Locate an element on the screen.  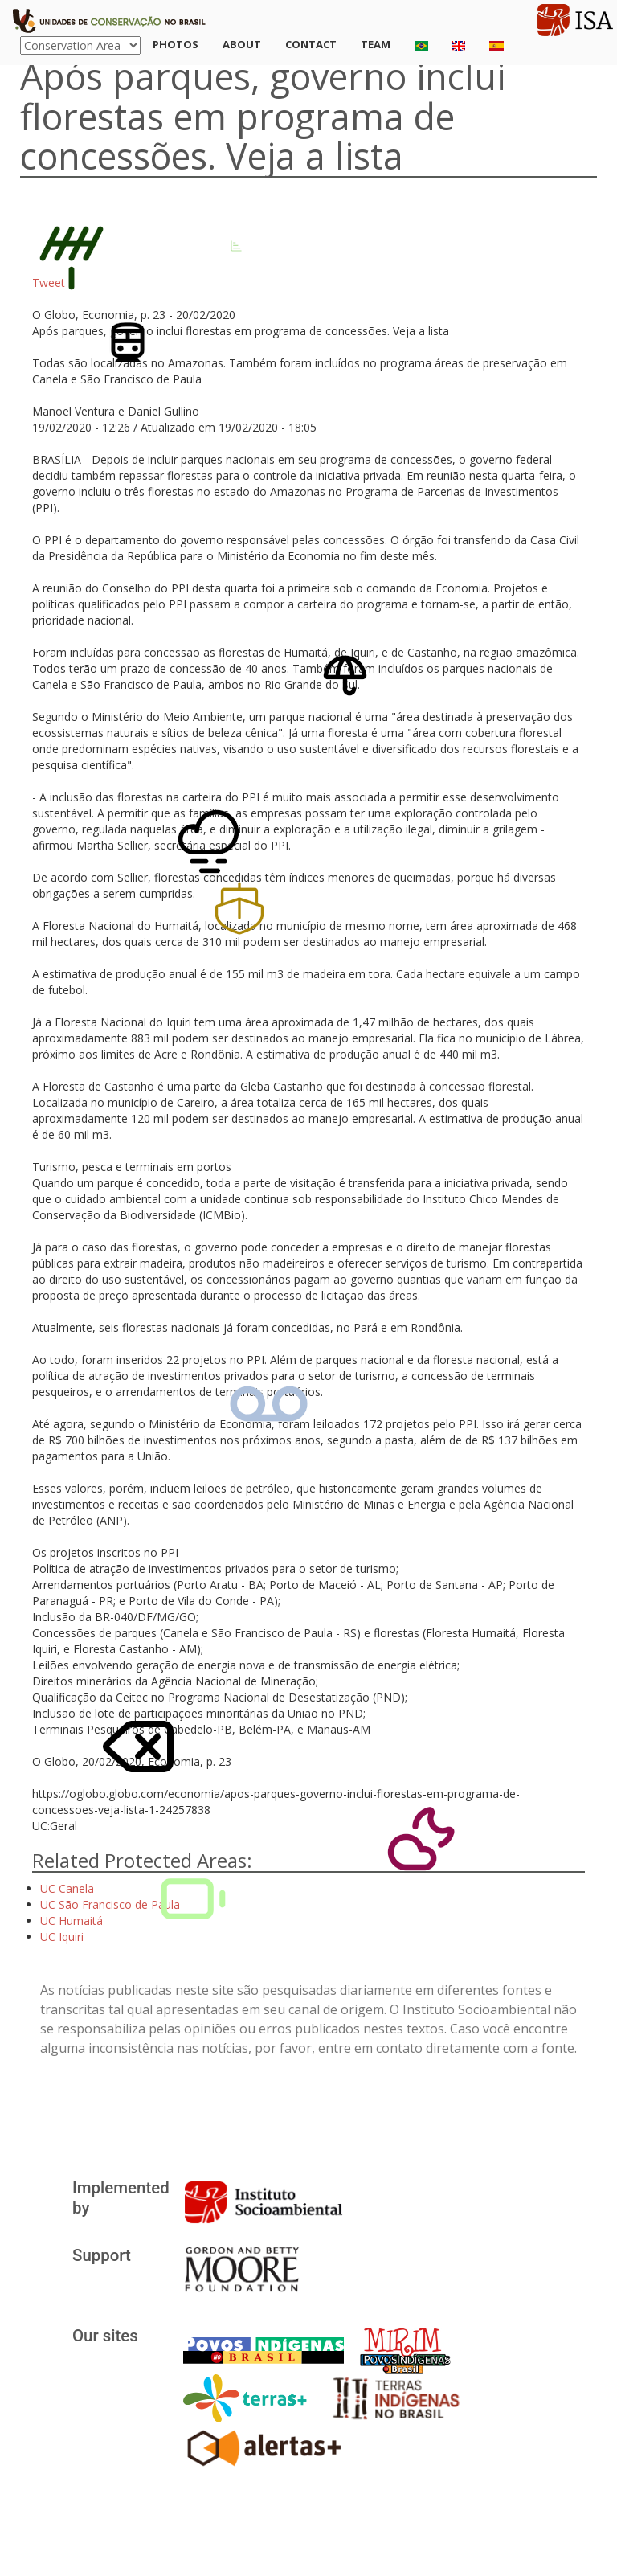
access voicemail messages is located at coordinates (268, 1403).